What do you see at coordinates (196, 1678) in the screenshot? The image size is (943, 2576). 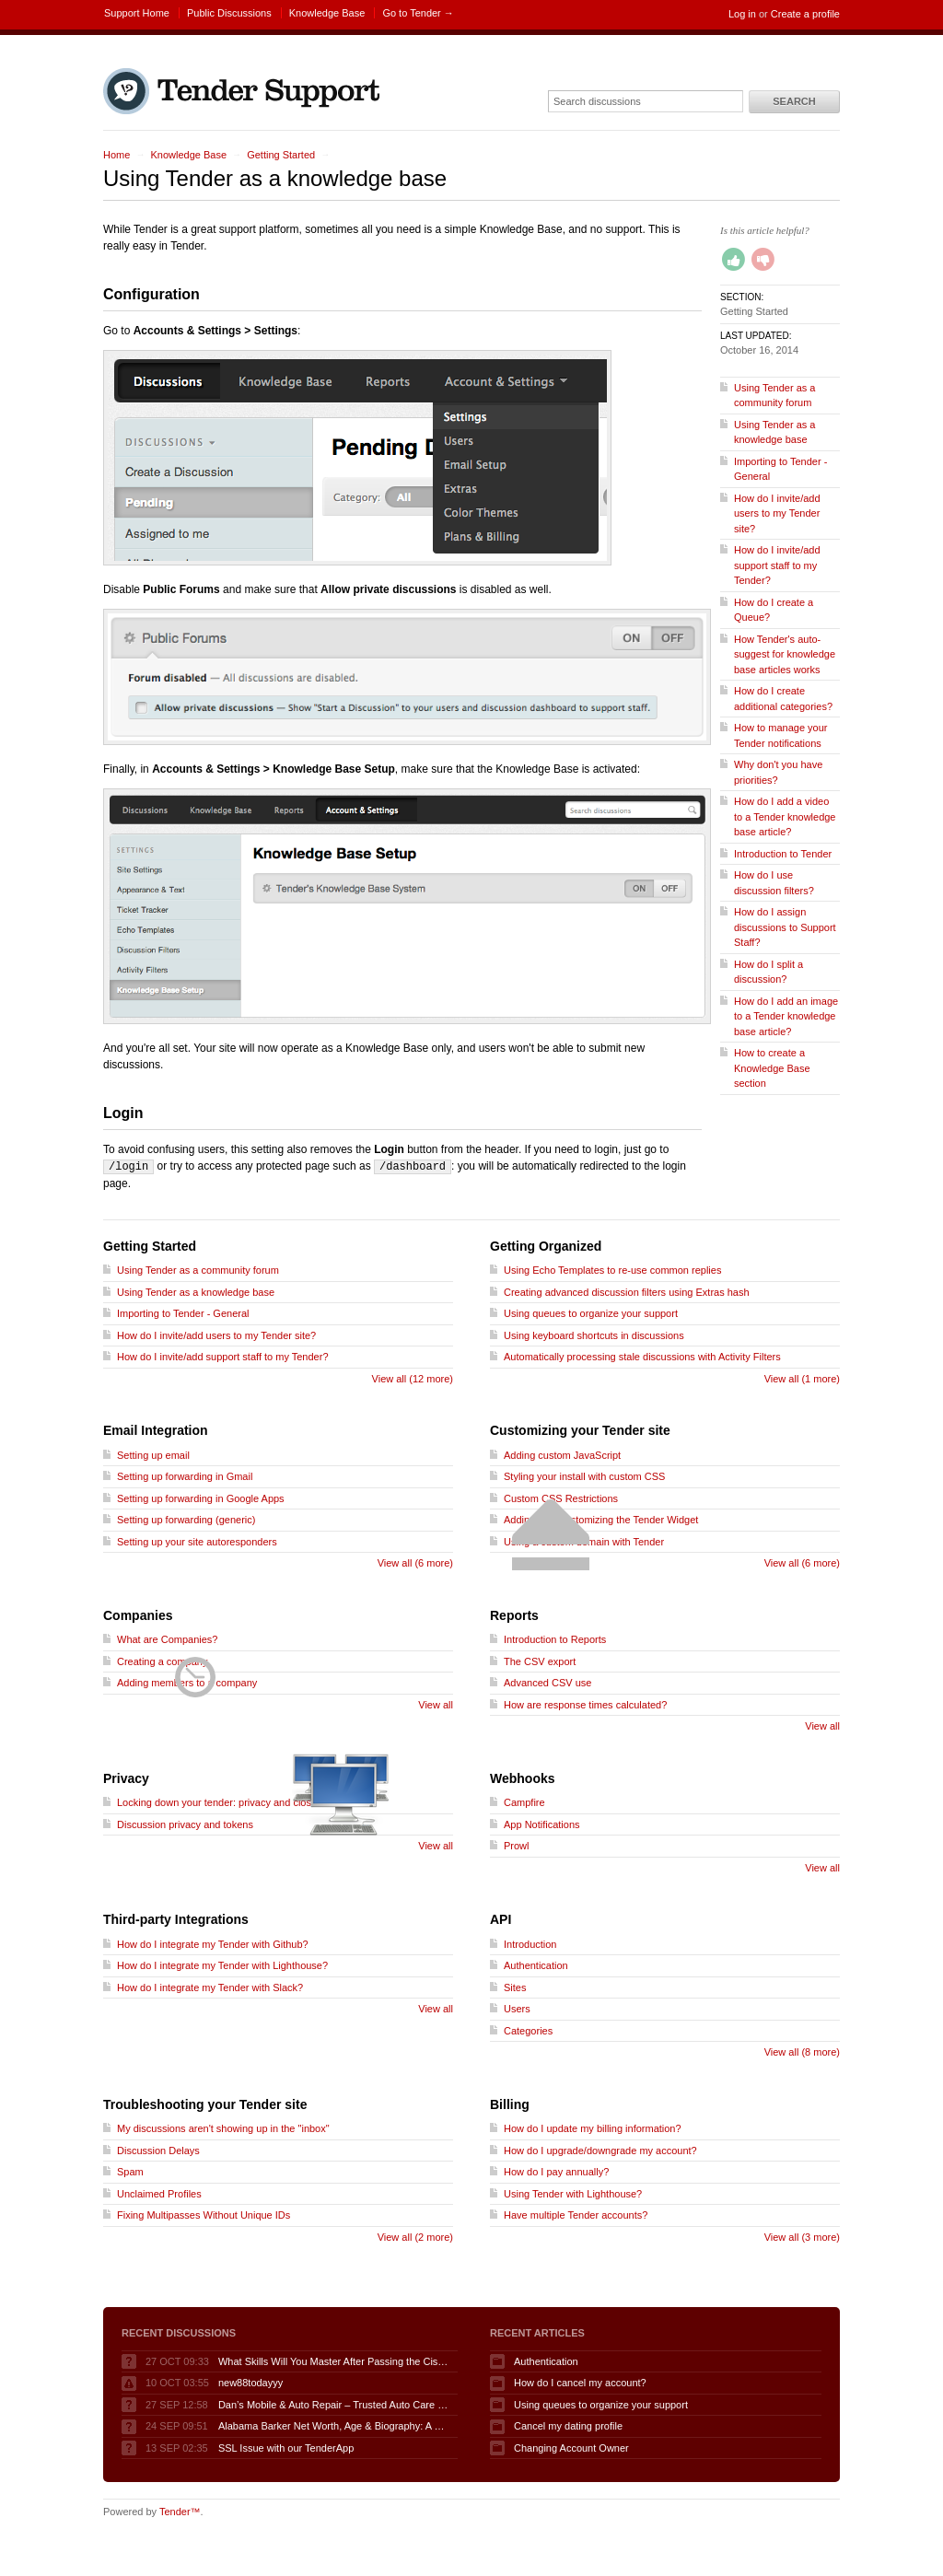 I see `open date and time settings` at bounding box center [196, 1678].